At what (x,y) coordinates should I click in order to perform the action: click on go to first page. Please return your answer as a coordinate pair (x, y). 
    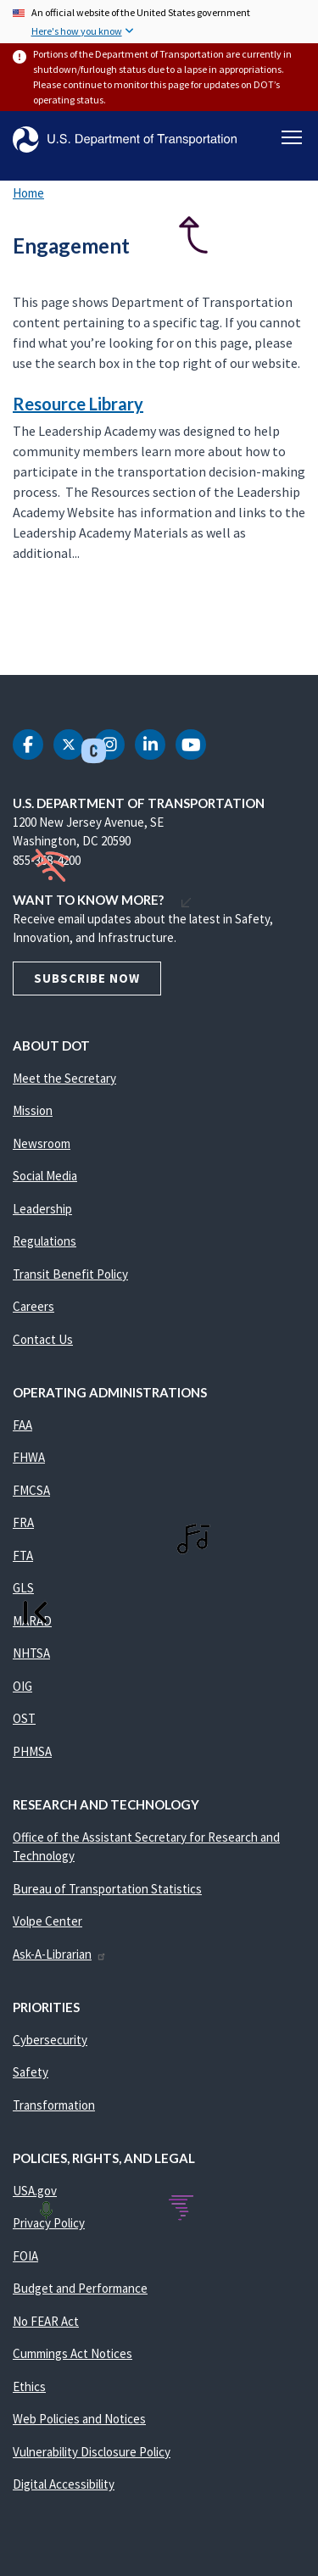
    Looking at the image, I should click on (35, 1612).